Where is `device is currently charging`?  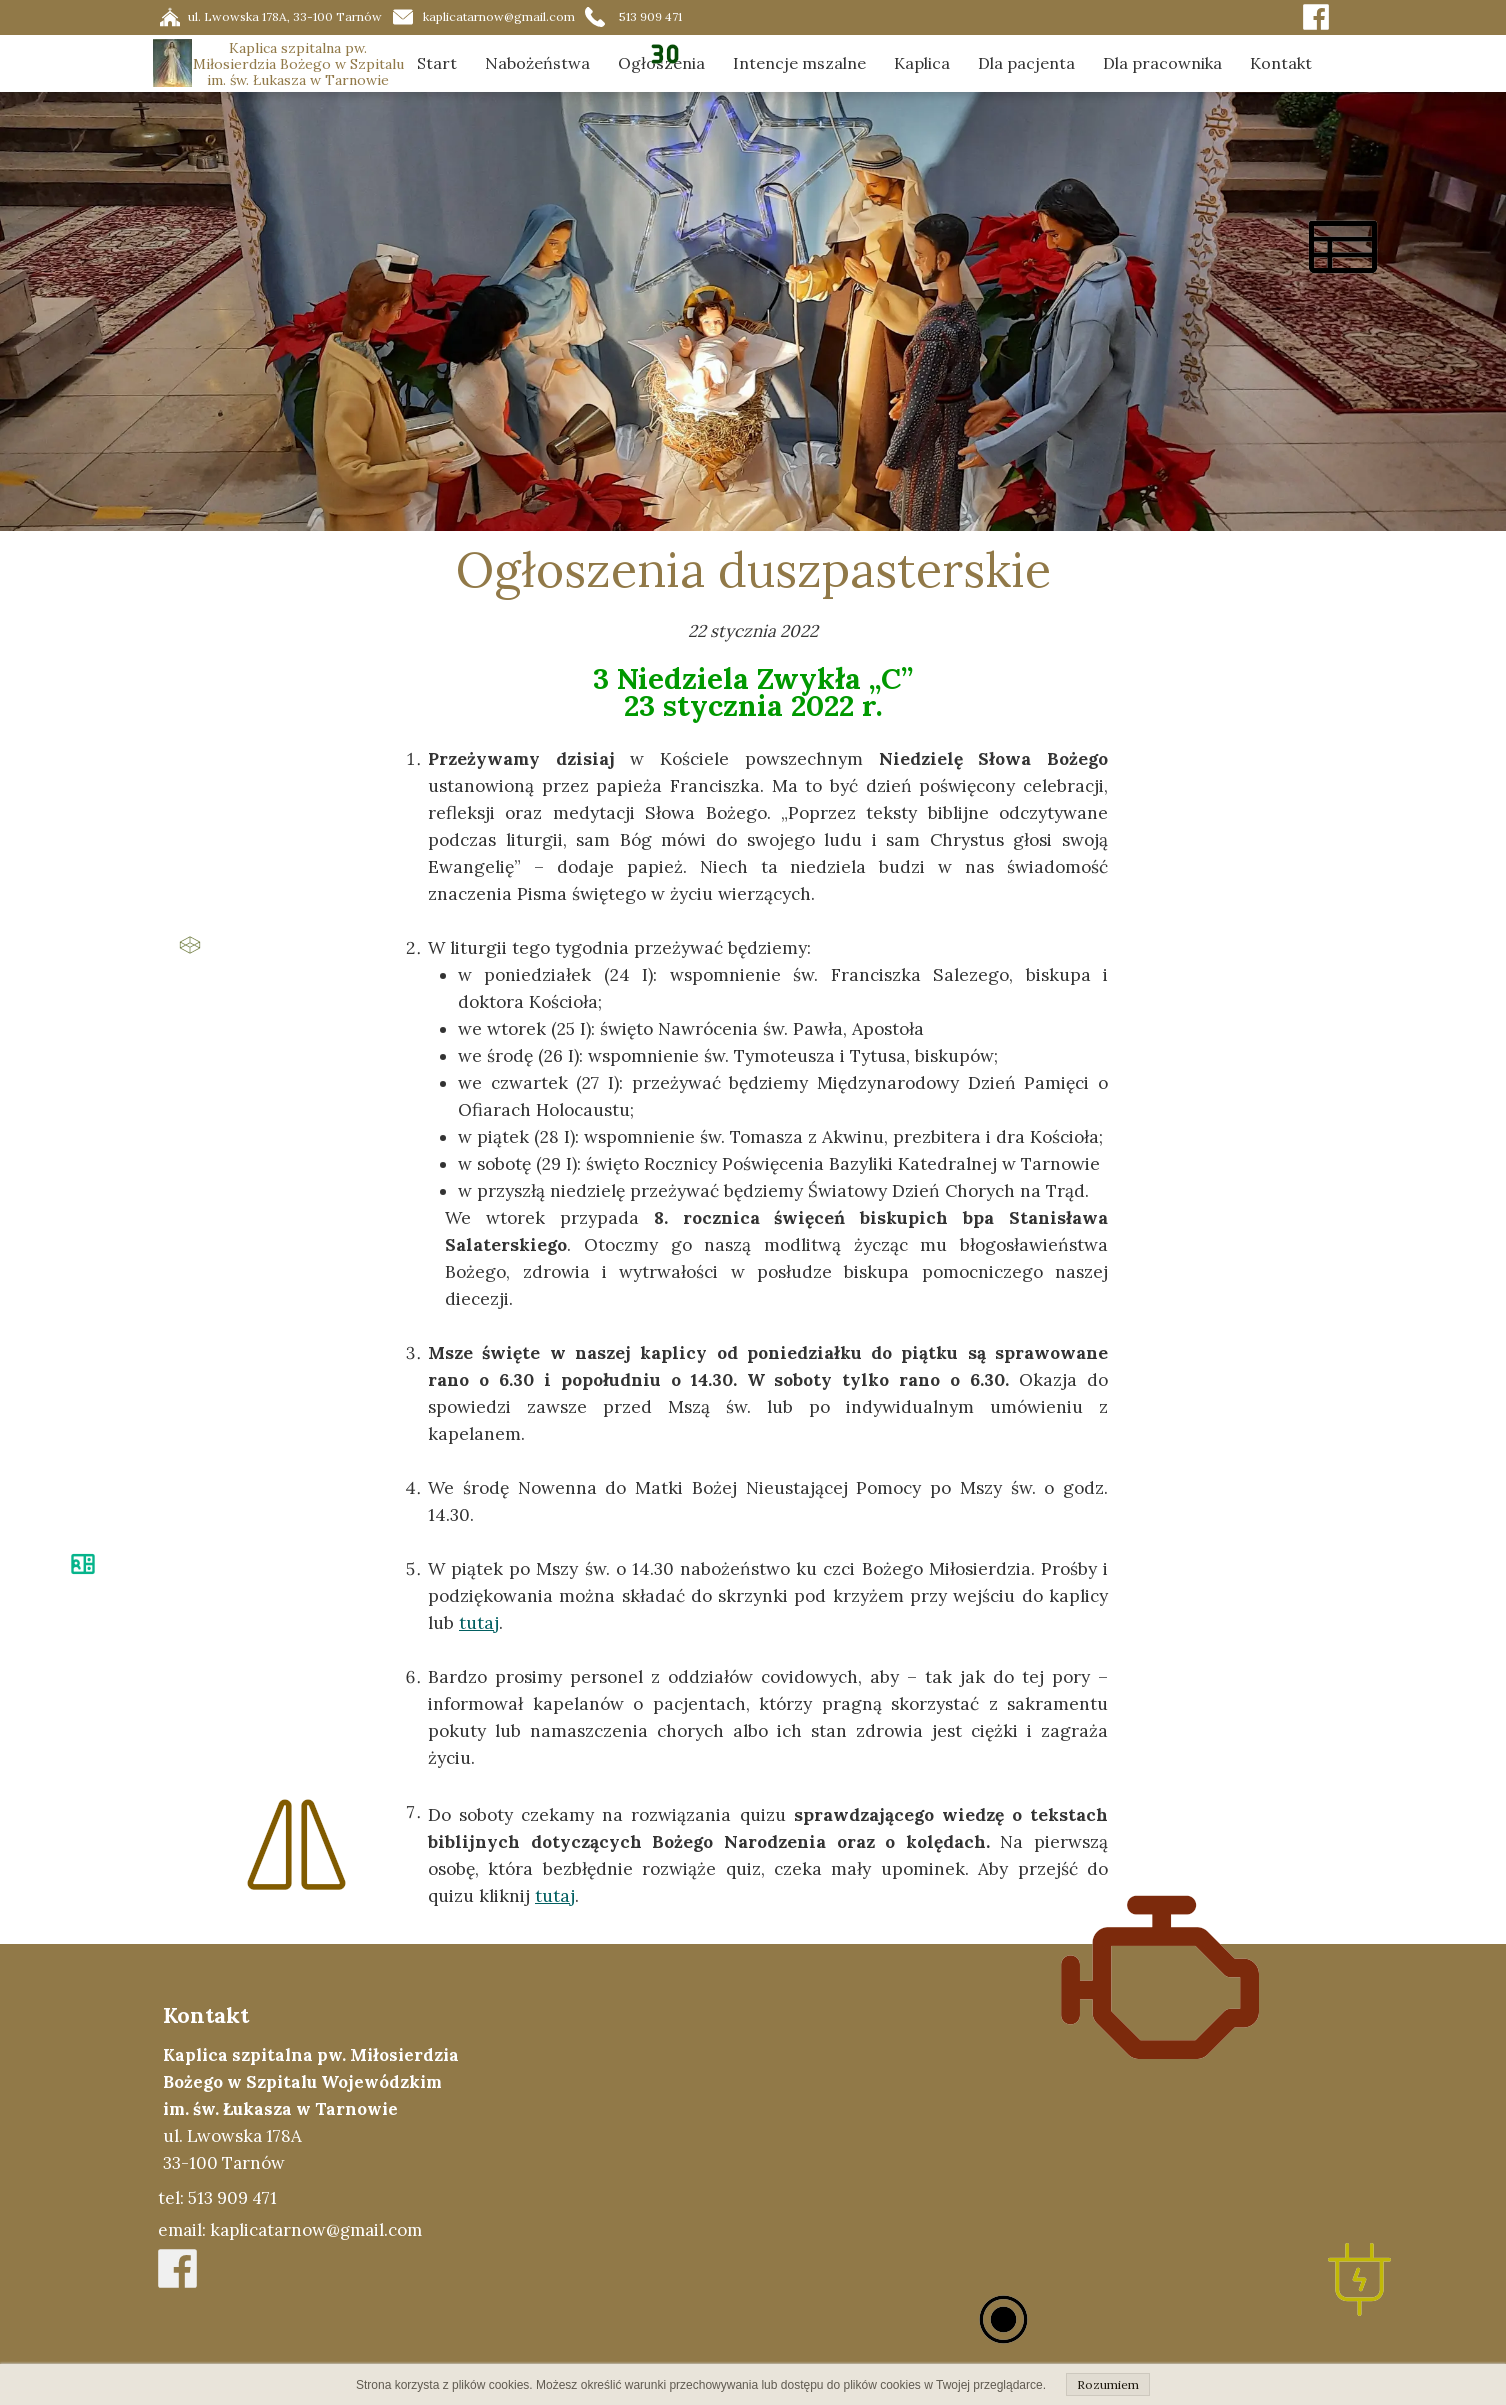
device is currently charging is located at coordinates (1359, 2279).